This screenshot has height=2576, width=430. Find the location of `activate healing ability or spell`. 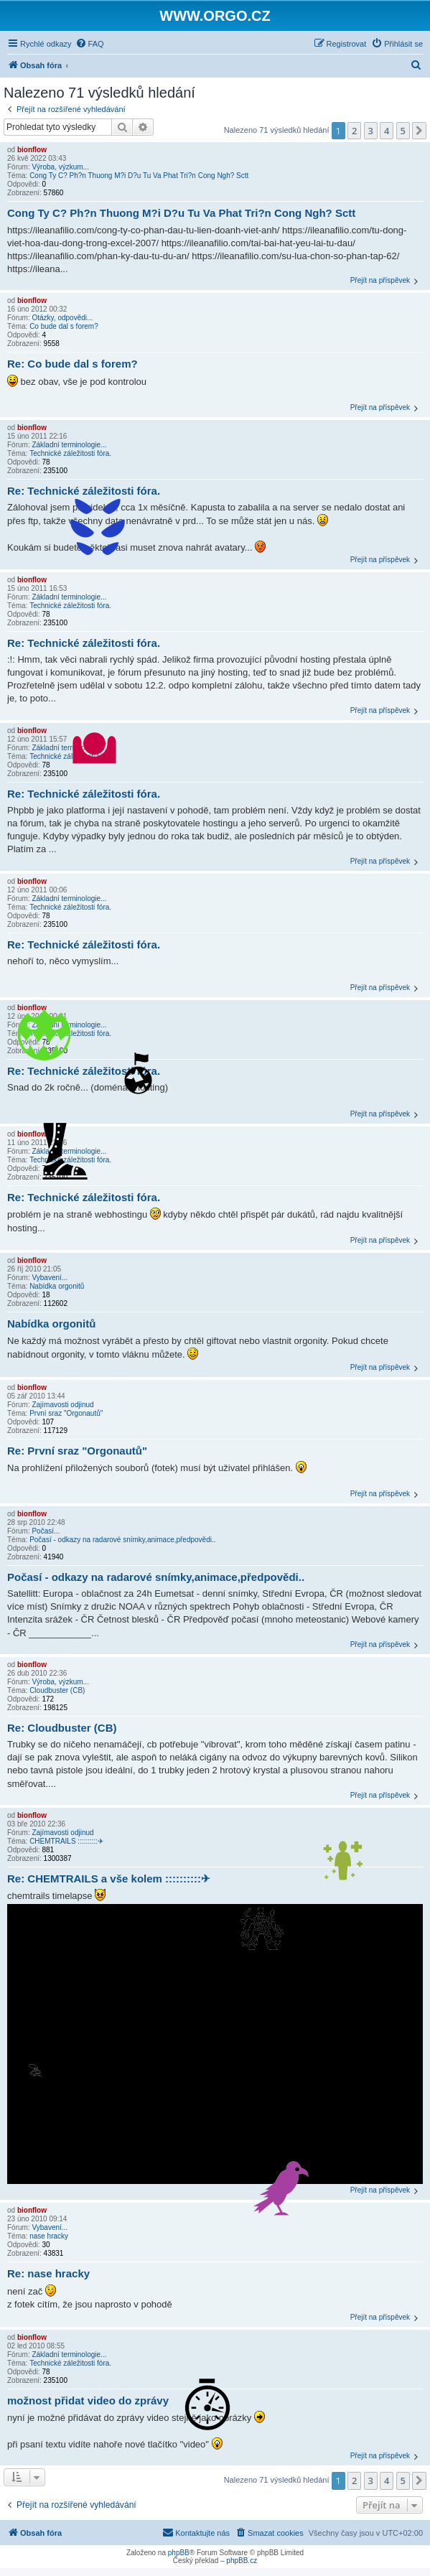

activate healing ability or spell is located at coordinates (342, 1860).